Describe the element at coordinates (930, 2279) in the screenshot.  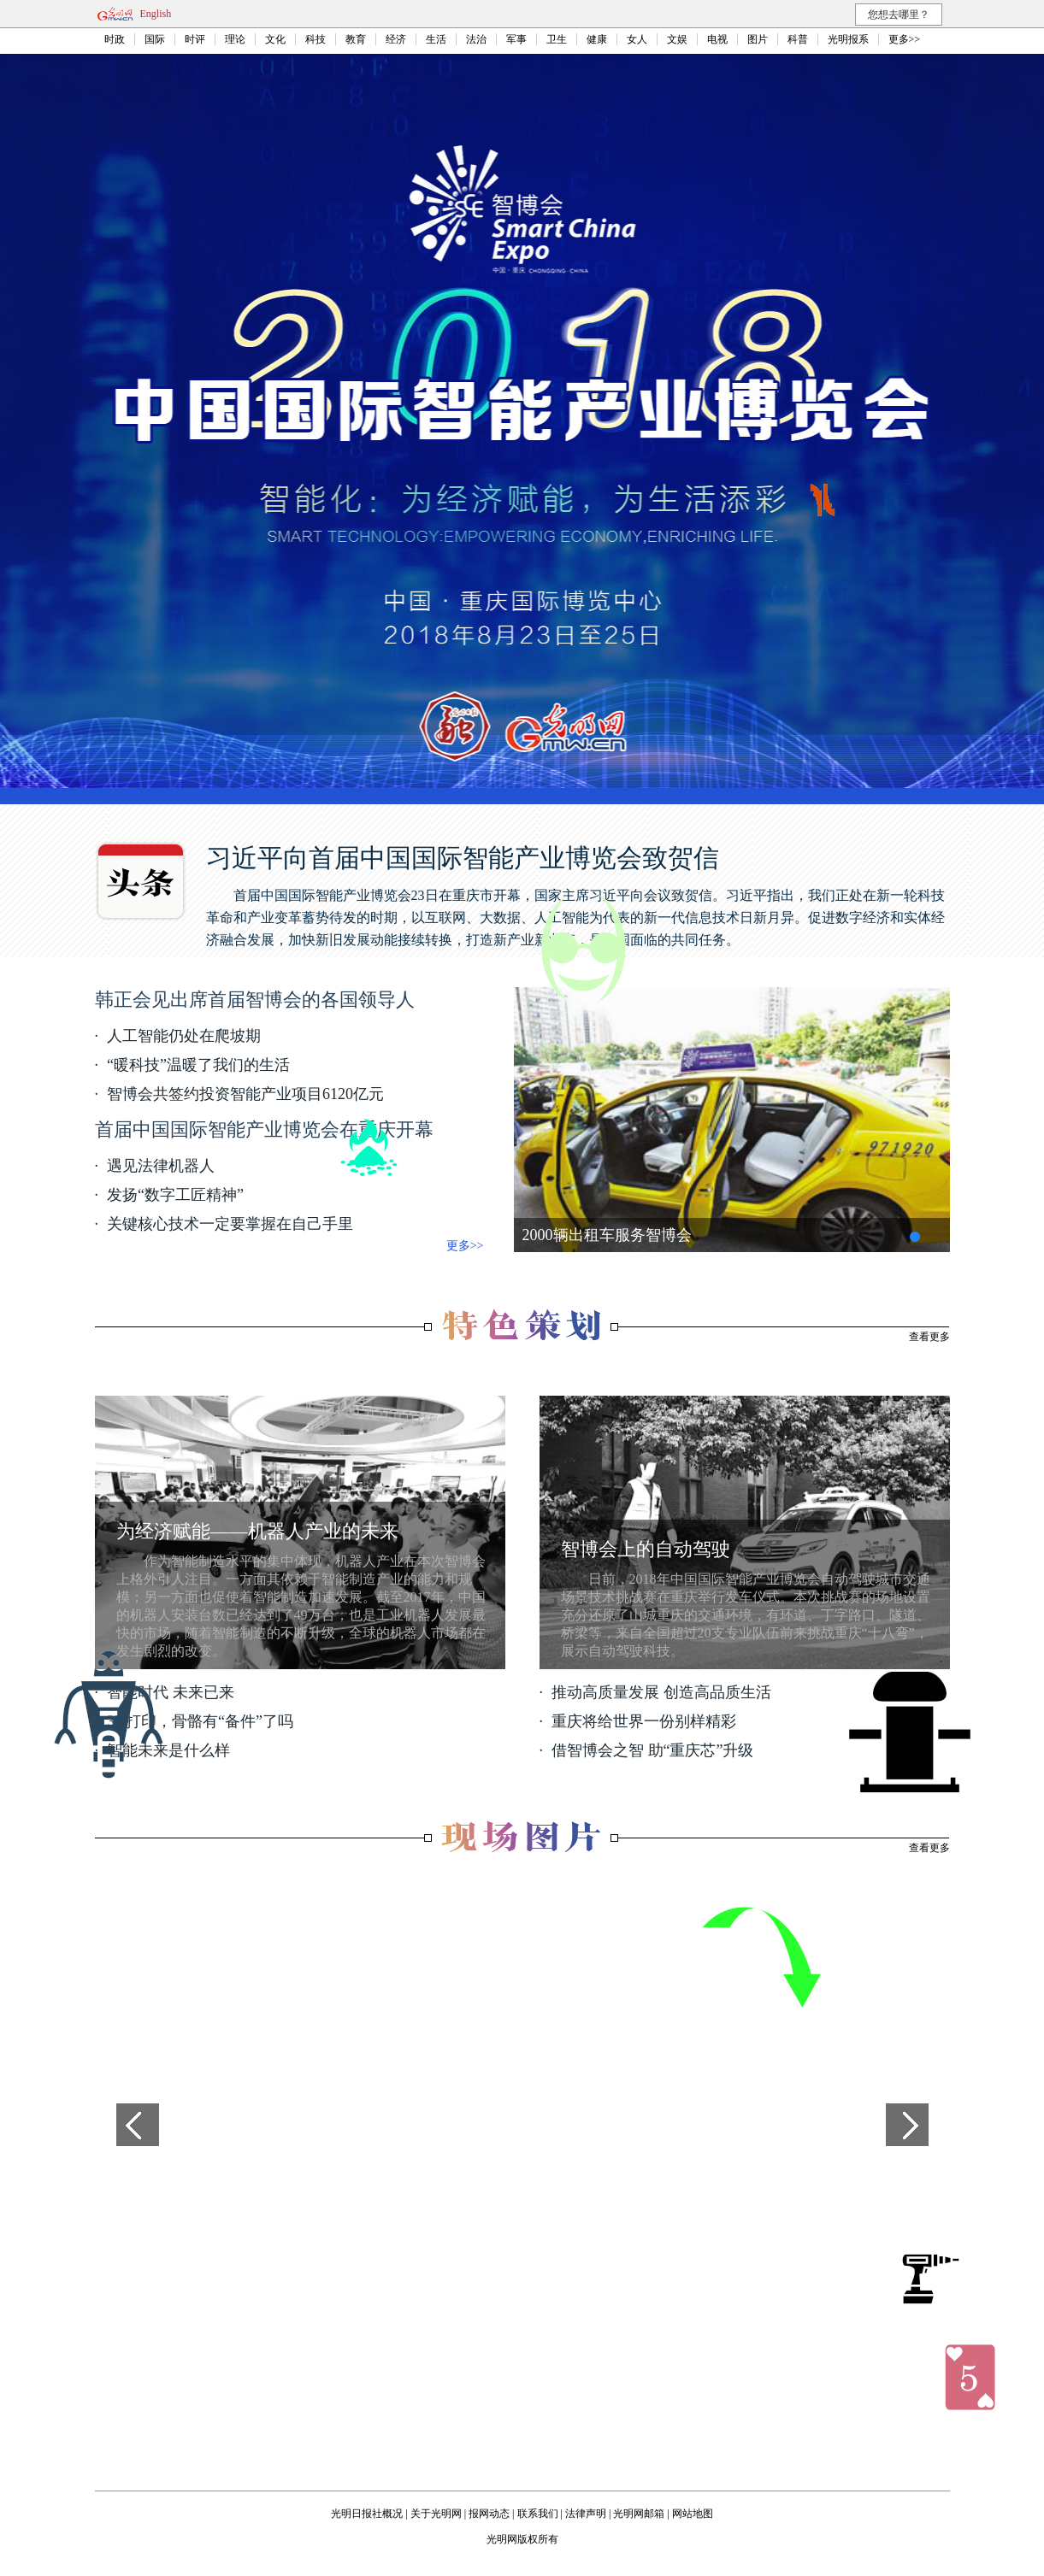
I see `power tools or hardware category` at that location.